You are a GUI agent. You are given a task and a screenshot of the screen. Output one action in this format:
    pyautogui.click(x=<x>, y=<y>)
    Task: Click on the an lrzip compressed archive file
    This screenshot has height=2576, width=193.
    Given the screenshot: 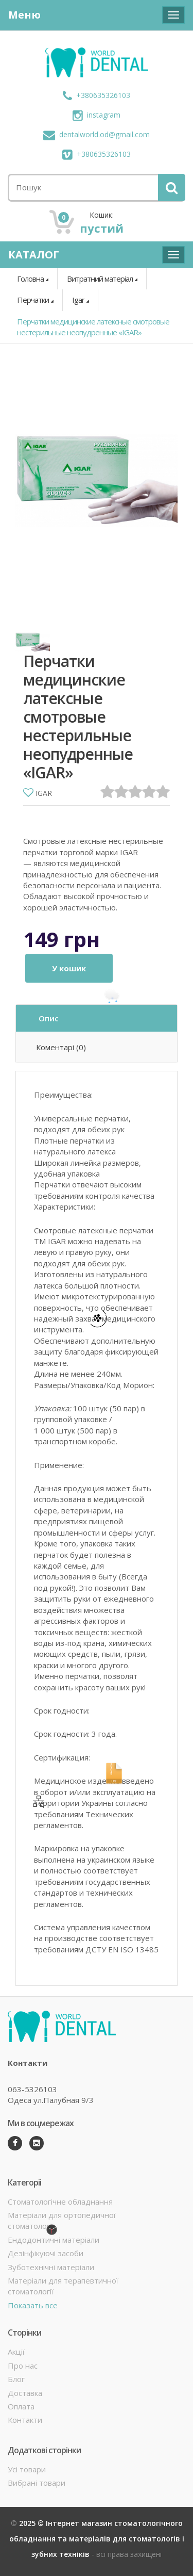 What is the action you would take?
    pyautogui.click(x=114, y=1773)
    